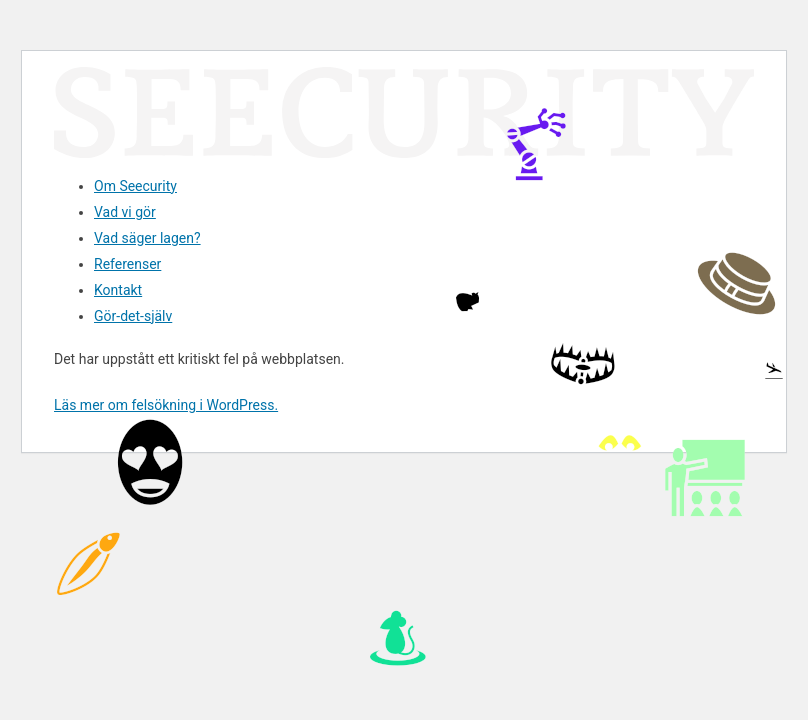 This screenshot has width=808, height=720. What do you see at coordinates (533, 142) in the screenshot?
I see `access robotic or automation controls` at bounding box center [533, 142].